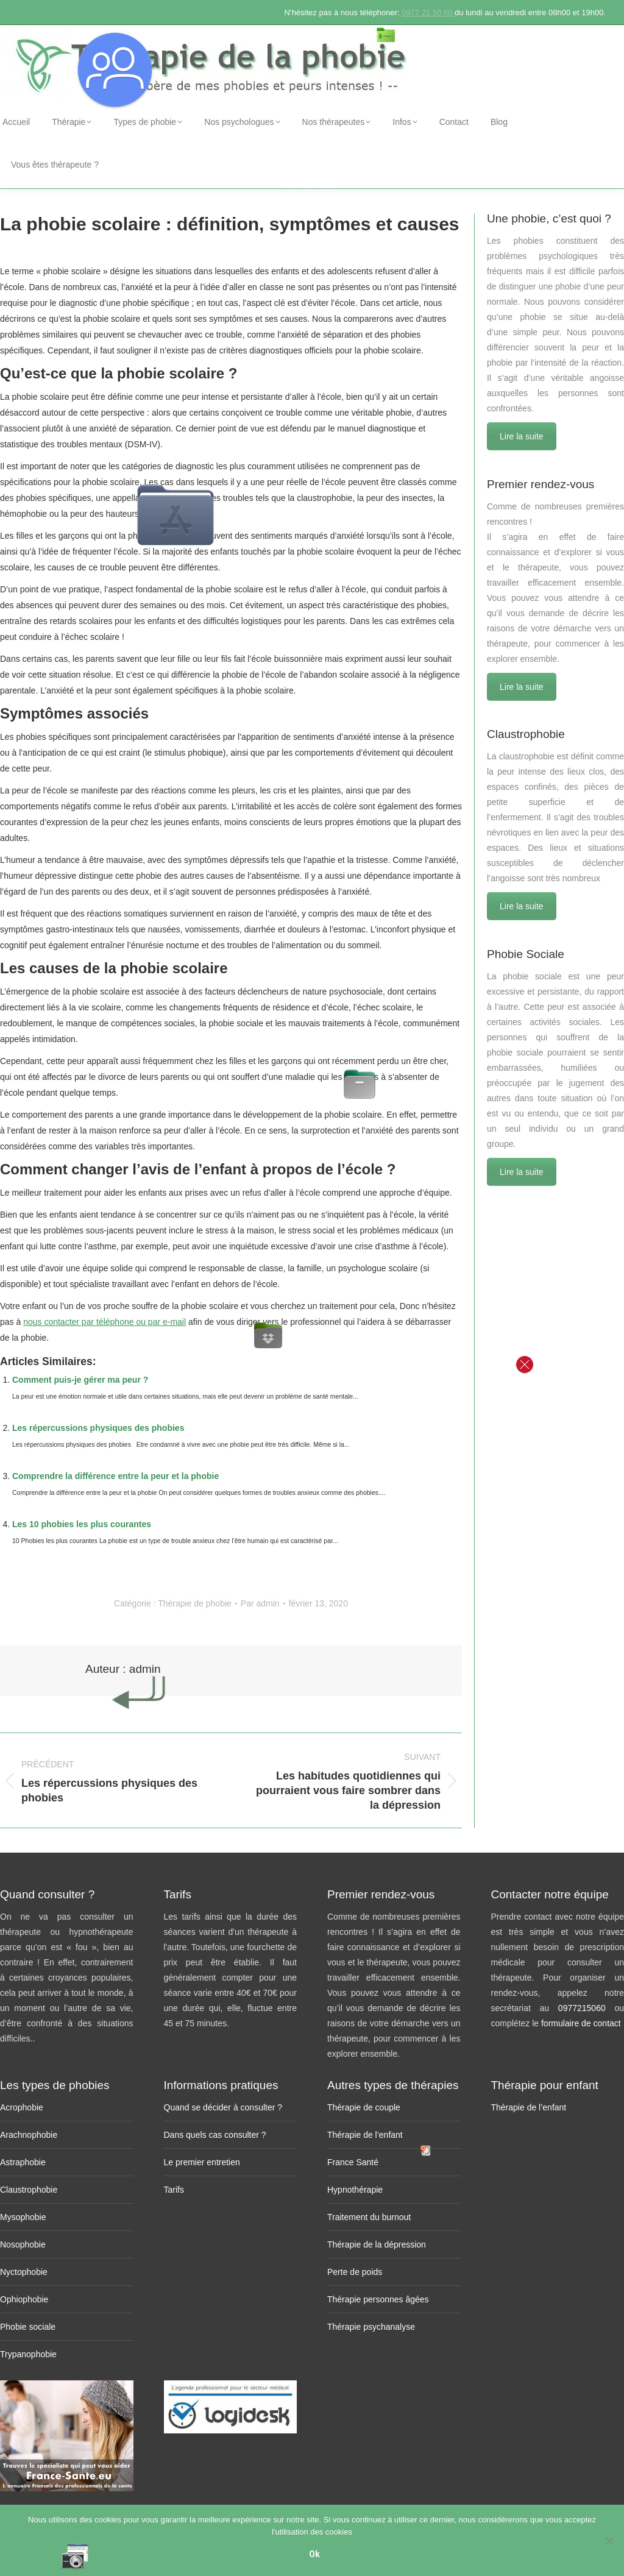  What do you see at coordinates (360, 1084) in the screenshot?
I see `open the file manager` at bounding box center [360, 1084].